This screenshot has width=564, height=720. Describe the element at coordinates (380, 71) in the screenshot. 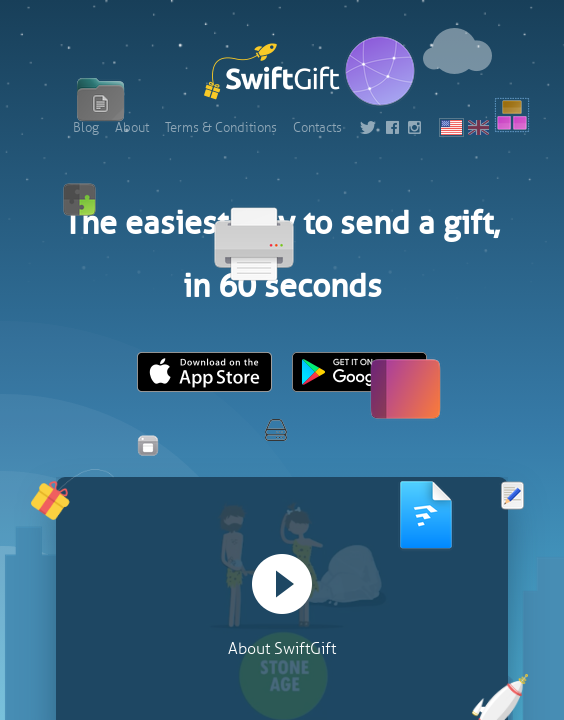

I see `access network workgroup or shared resources` at that location.